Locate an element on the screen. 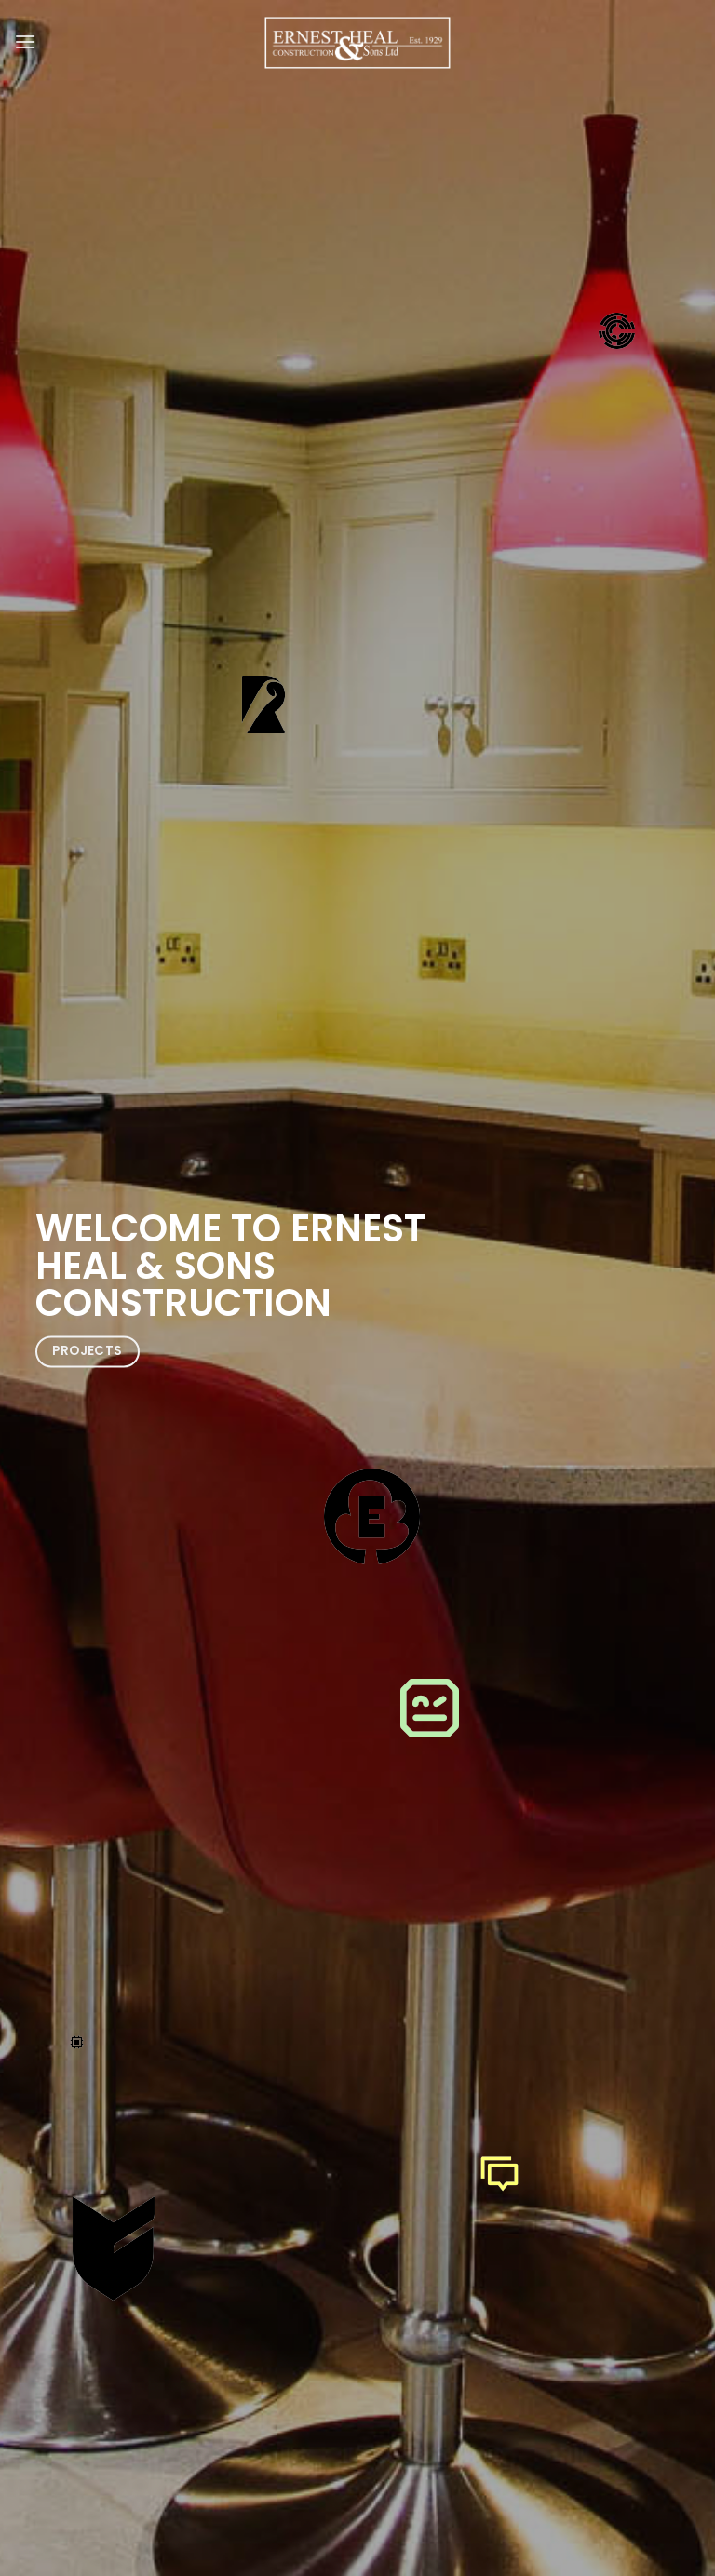 The width and height of the screenshot is (715, 2576). Rollup.js logo is located at coordinates (263, 704).